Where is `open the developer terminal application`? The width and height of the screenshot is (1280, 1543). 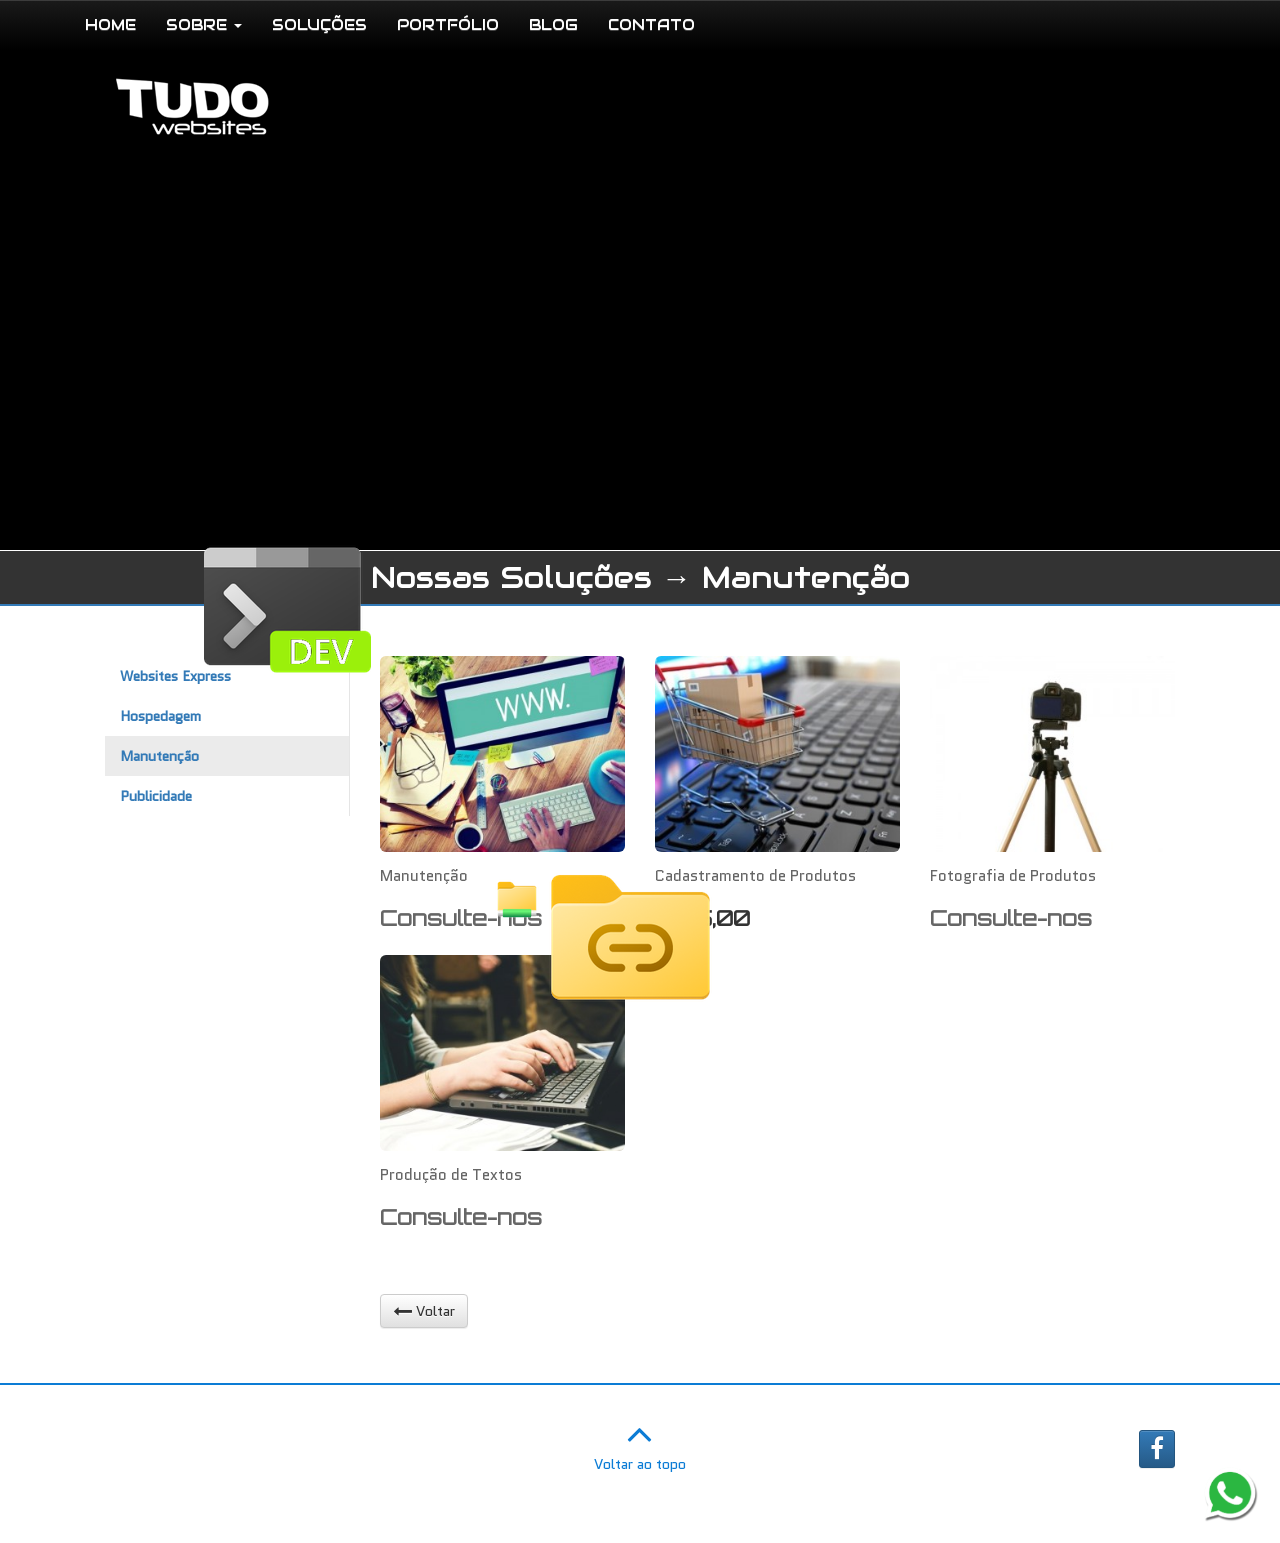
open the developer terminal application is located at coordinates (287, 606).